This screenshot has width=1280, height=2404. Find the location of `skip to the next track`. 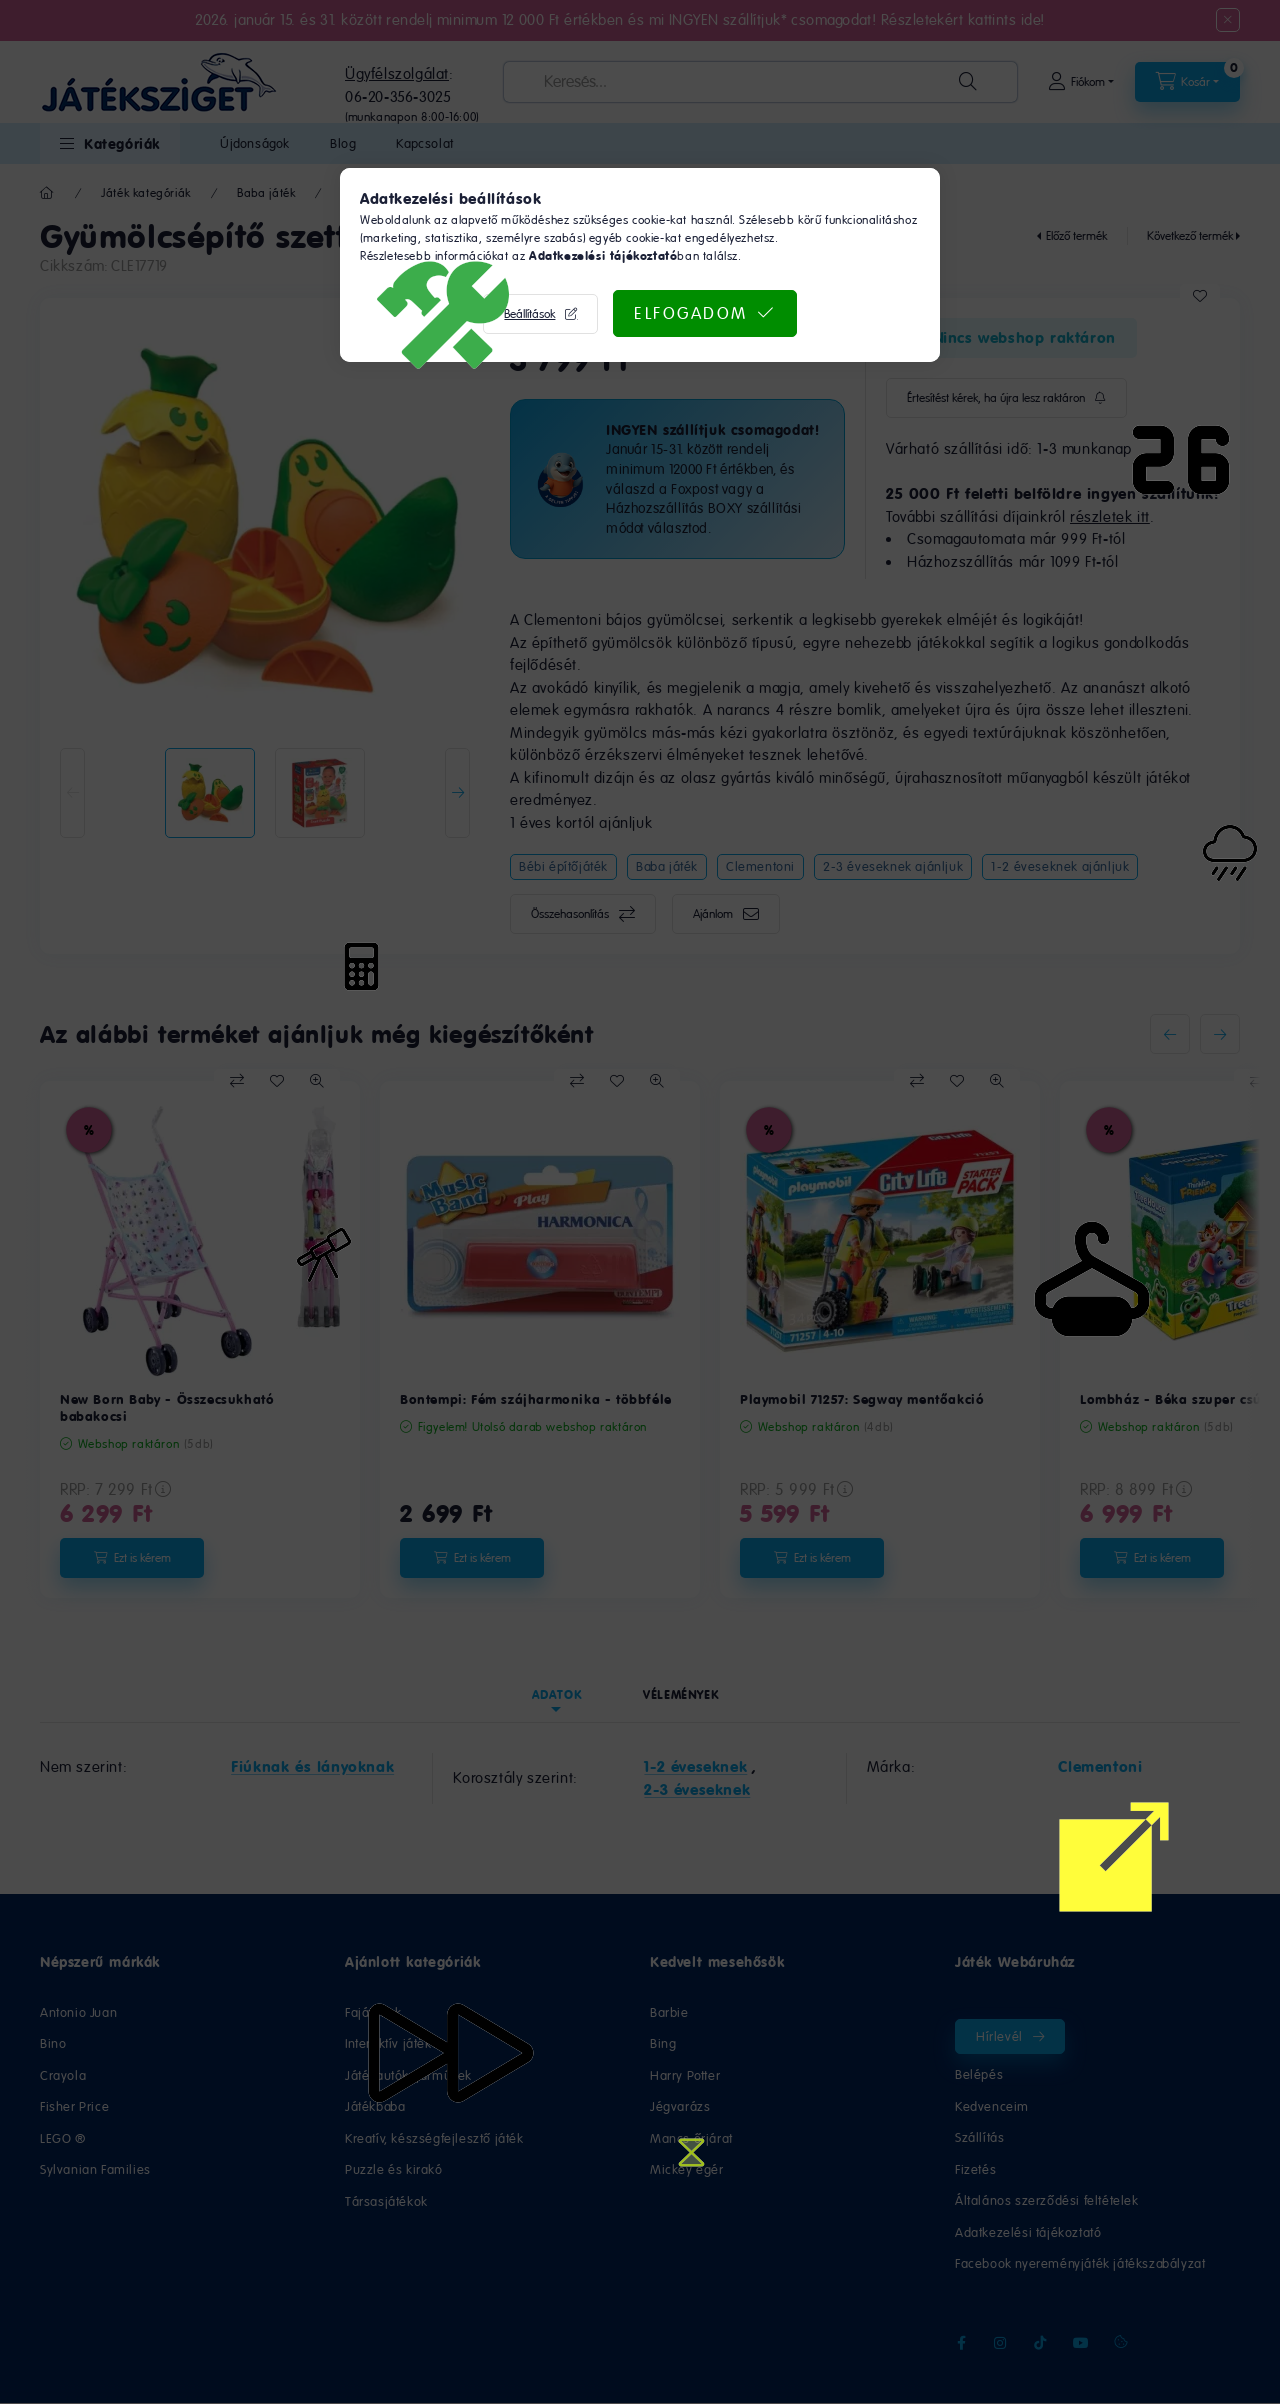

skip to the next track is located at coordinates (451, 2053).